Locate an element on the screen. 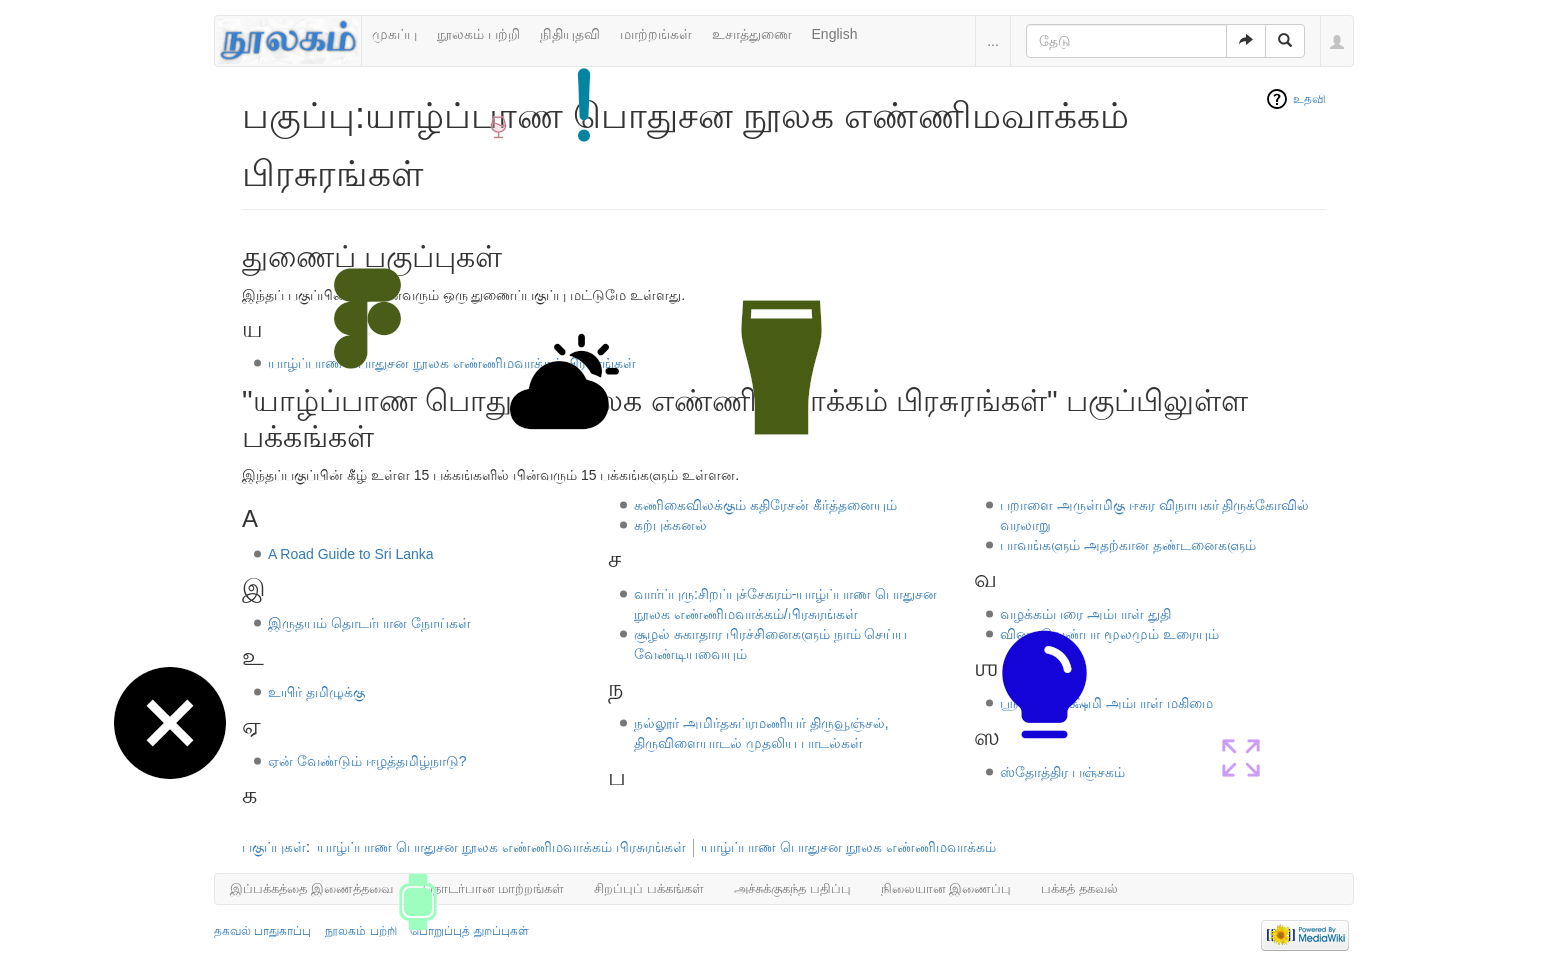 The height and width of the screenshot is (961, 1568). view tips or helpful suggestions is located at coordinates (1044, 684).